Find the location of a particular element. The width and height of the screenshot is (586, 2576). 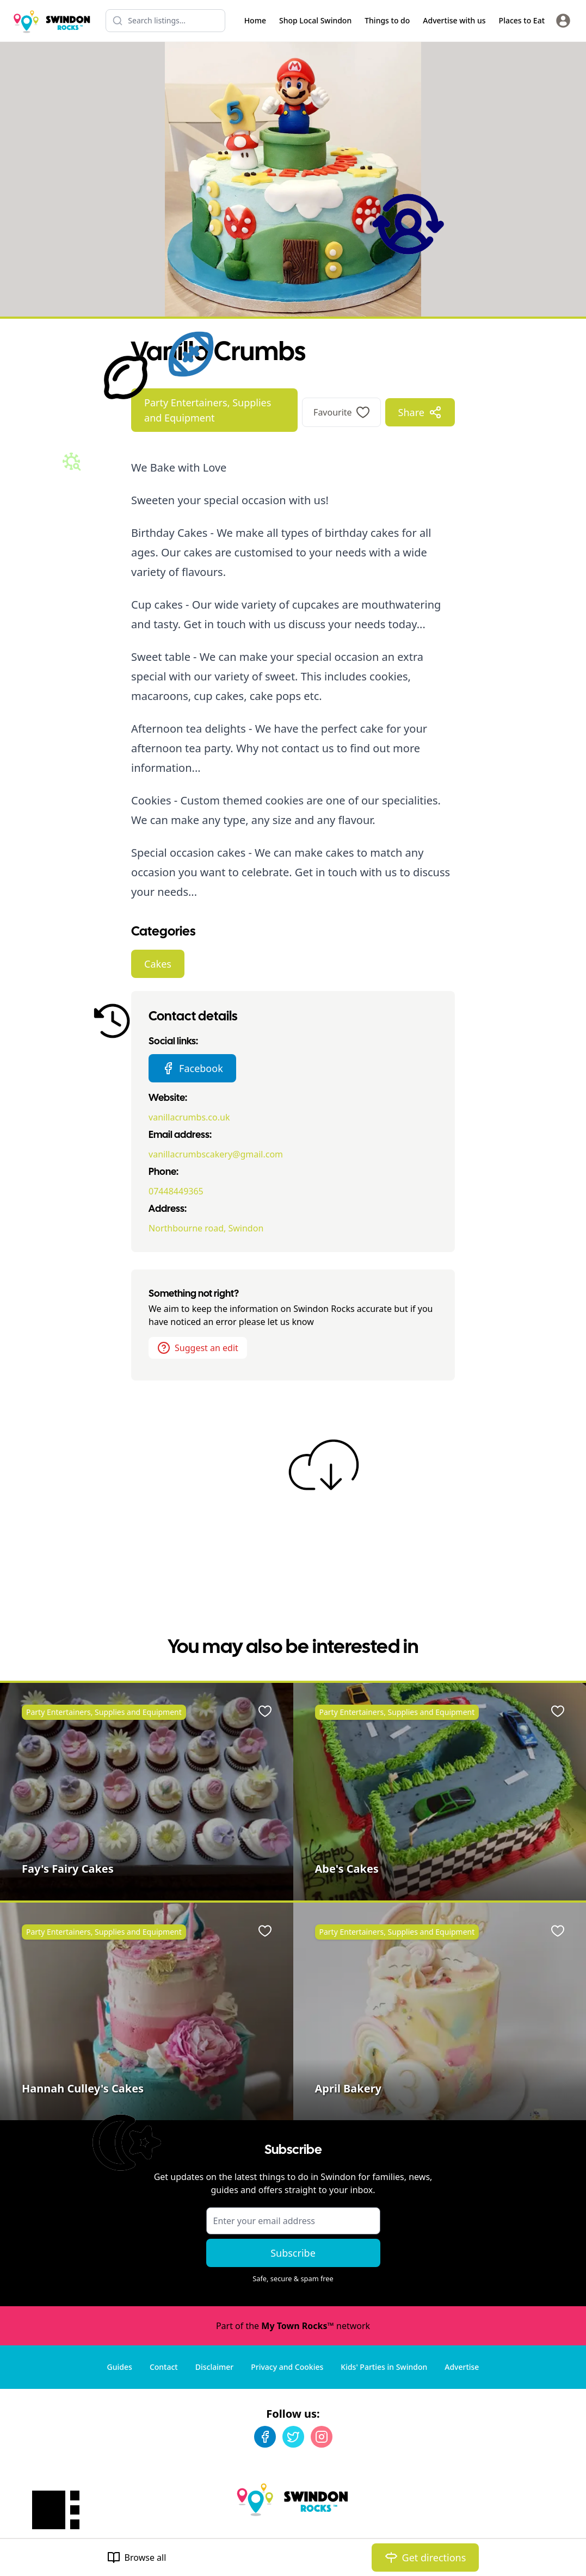

toggle sidebar panel visibility is located at coordinates (55, 2510).